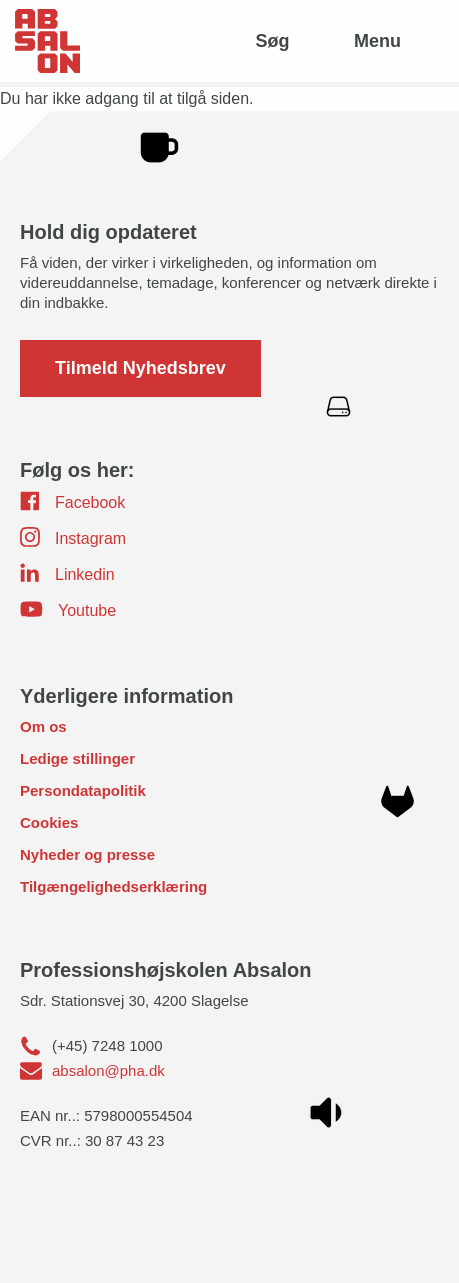  Describe the element at coordinates (338, 406) in the screenshot. I see `access server settings or management` at that location.